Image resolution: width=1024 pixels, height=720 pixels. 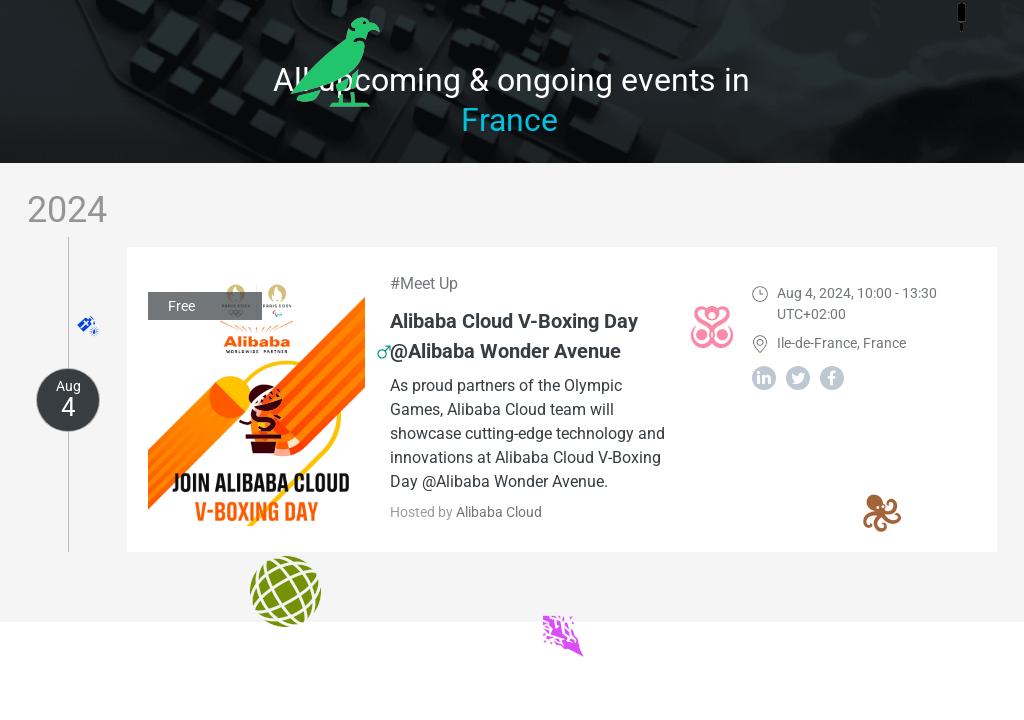 What do you see at coordinates (384, 352) in the screenshot?
I see `indicates male gender option` at bounding box center [384, 352].